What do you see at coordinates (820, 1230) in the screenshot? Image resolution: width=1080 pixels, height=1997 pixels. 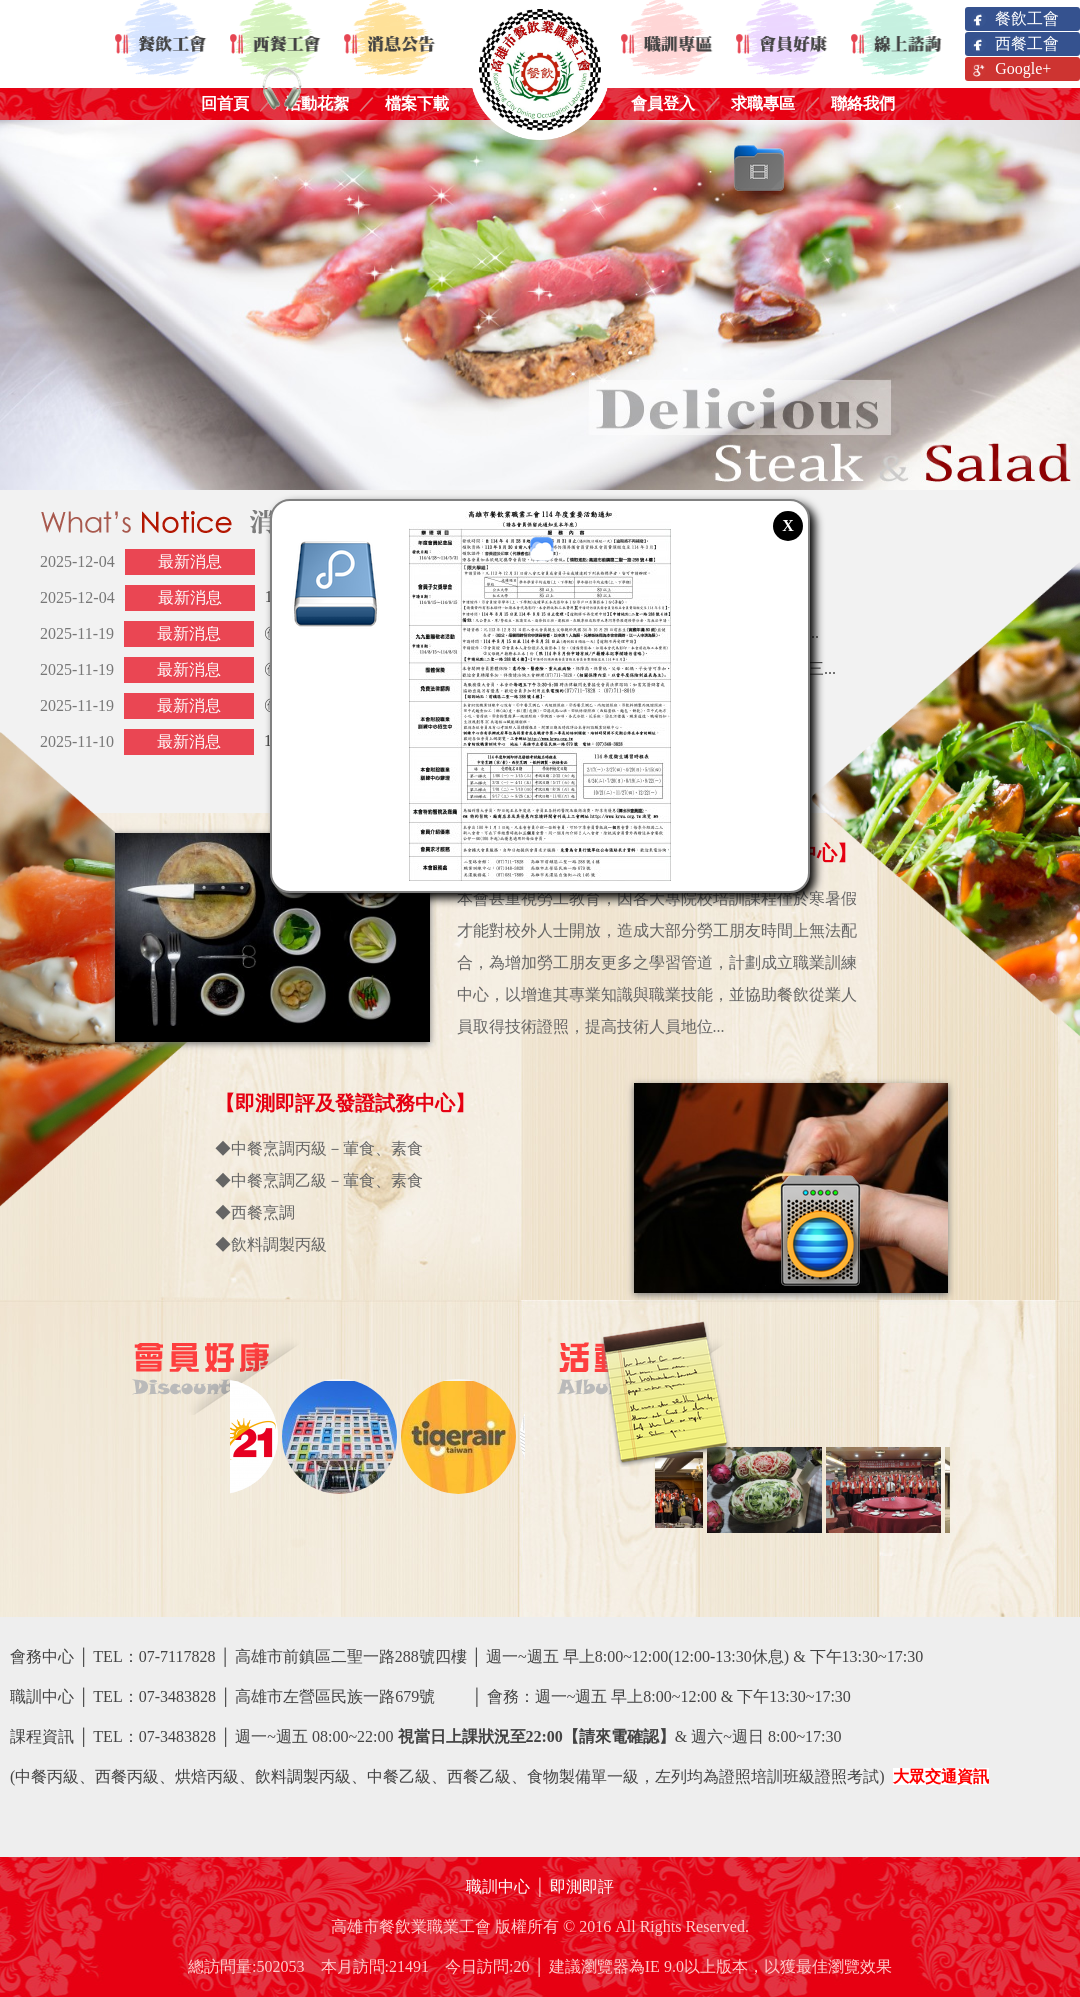 I see `access RAID 0 storage configuration` at bounding box center [820, 1230].